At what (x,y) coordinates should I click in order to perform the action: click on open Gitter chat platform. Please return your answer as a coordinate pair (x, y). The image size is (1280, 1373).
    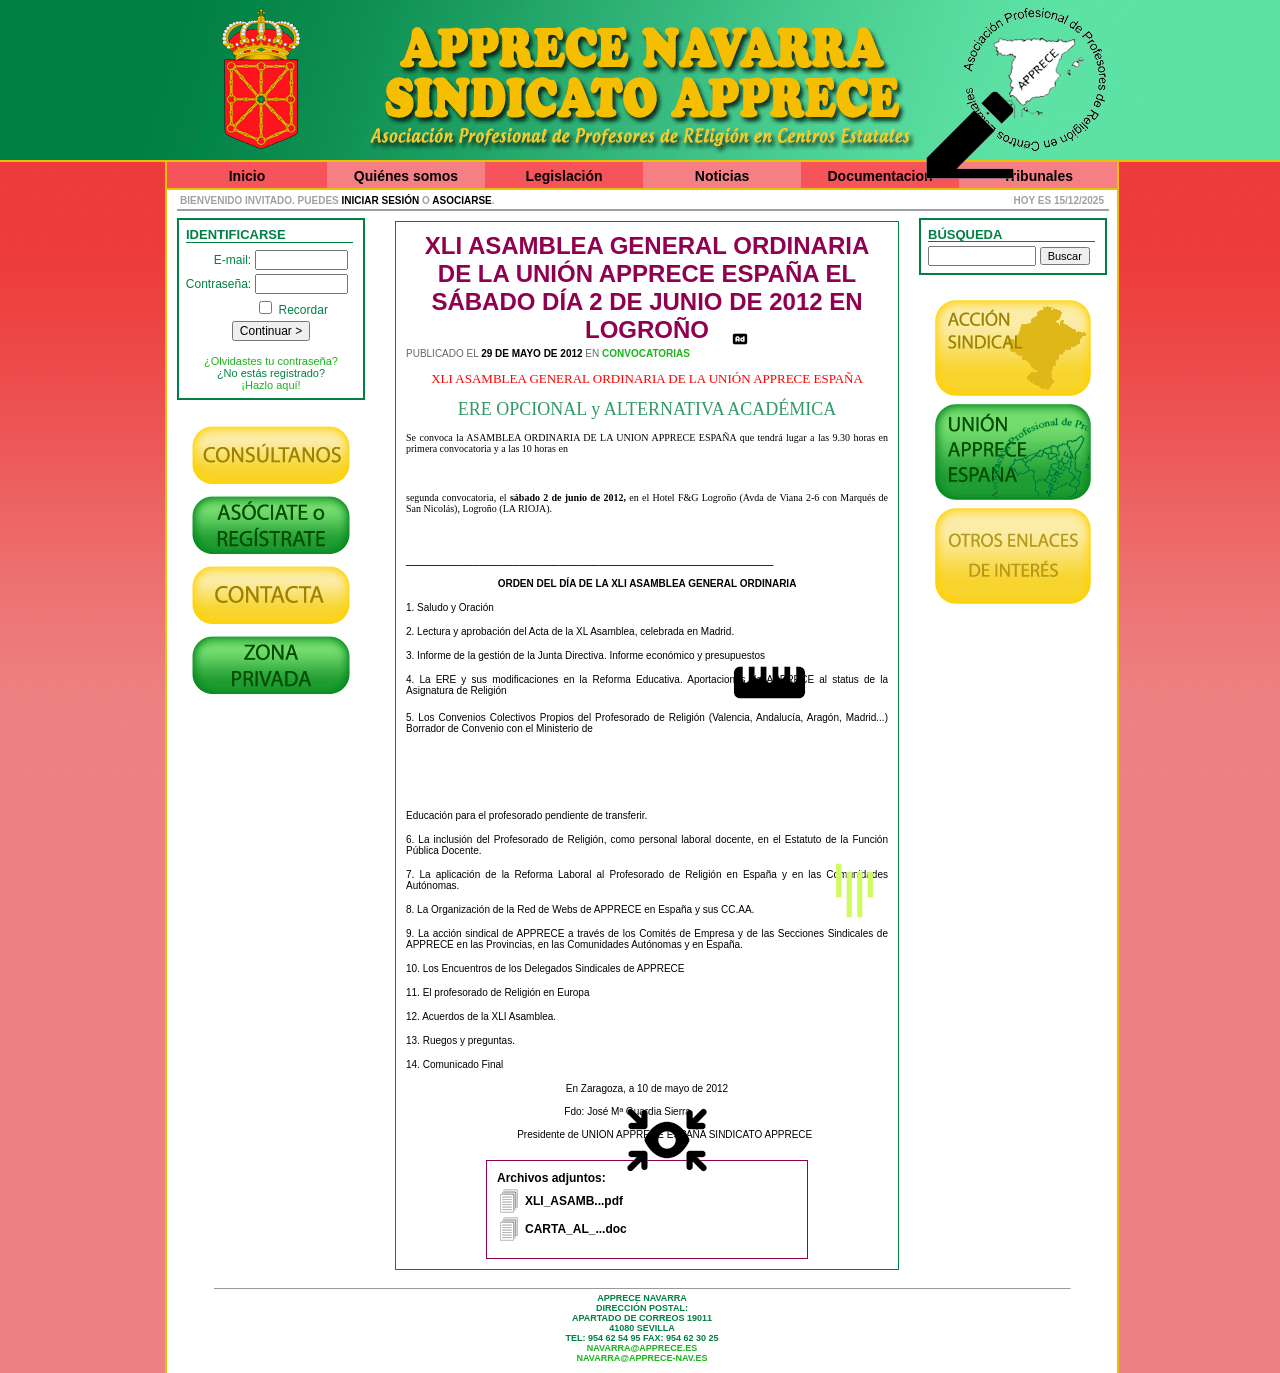
    Looking at the image, I should click on (854, 890).